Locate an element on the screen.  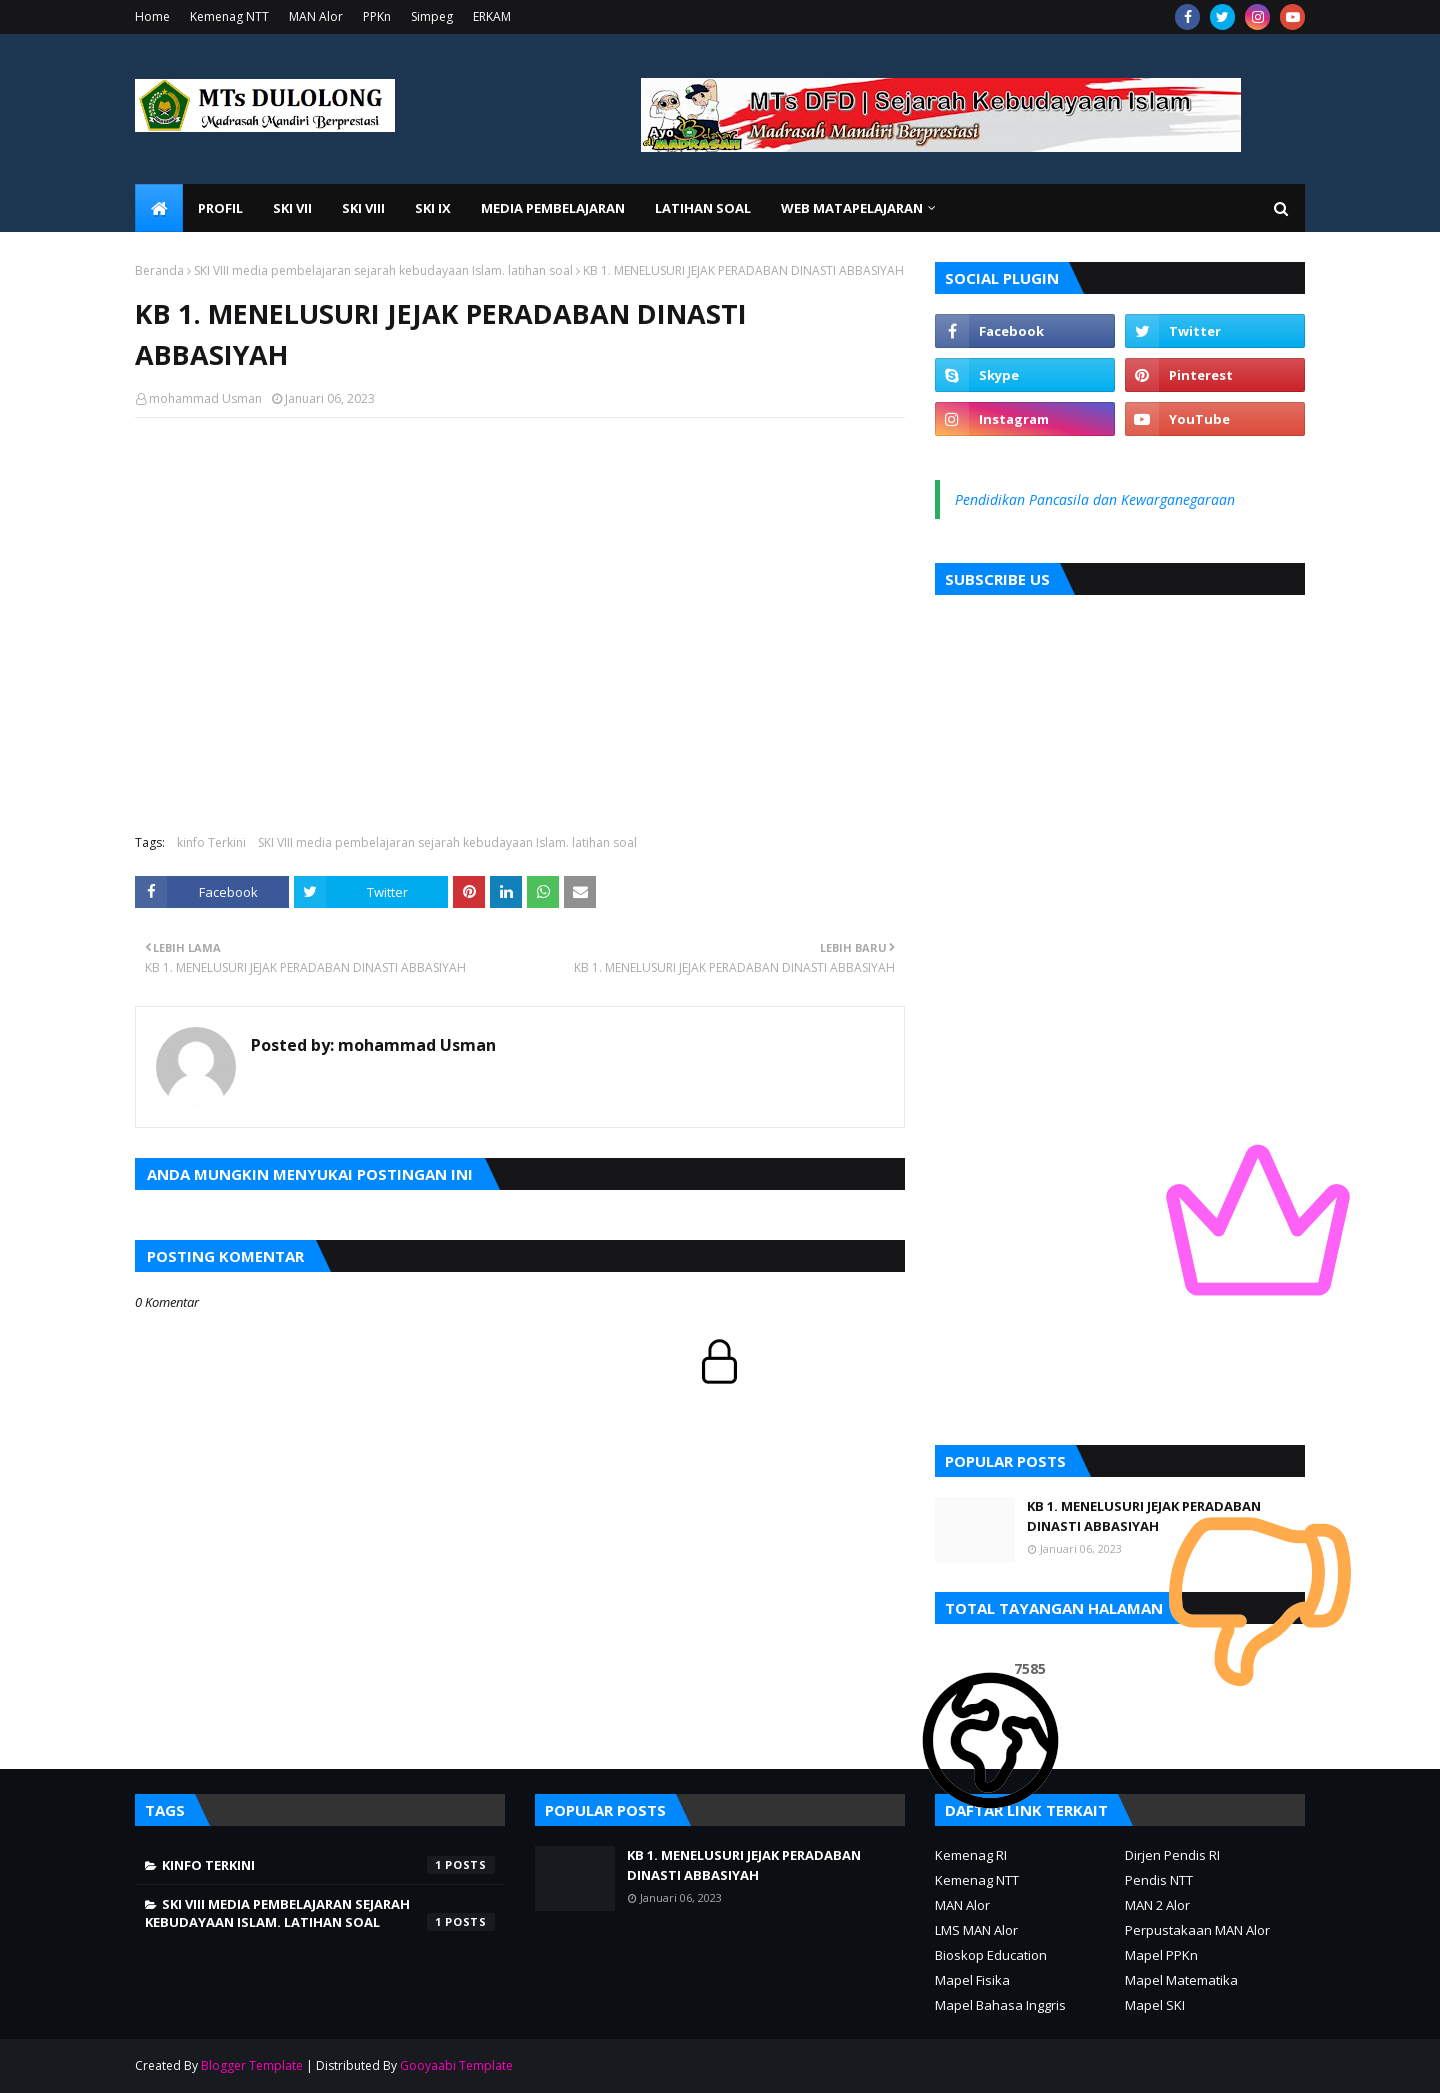
dislike or downvote content is located at coordinates (1260, 1593).